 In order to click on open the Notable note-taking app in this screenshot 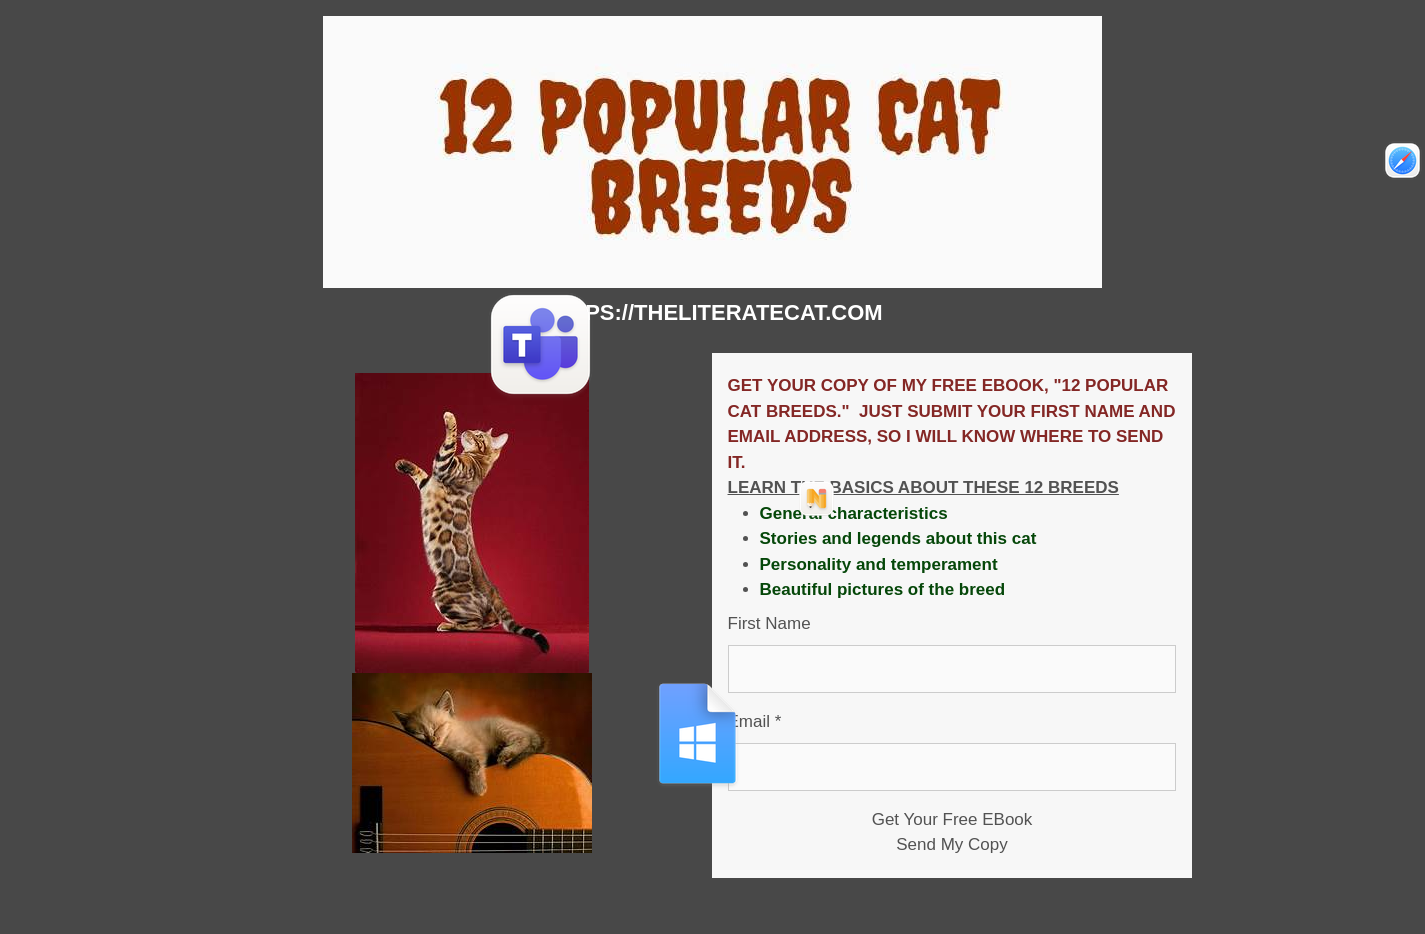, I will do `click(816, 498)`.